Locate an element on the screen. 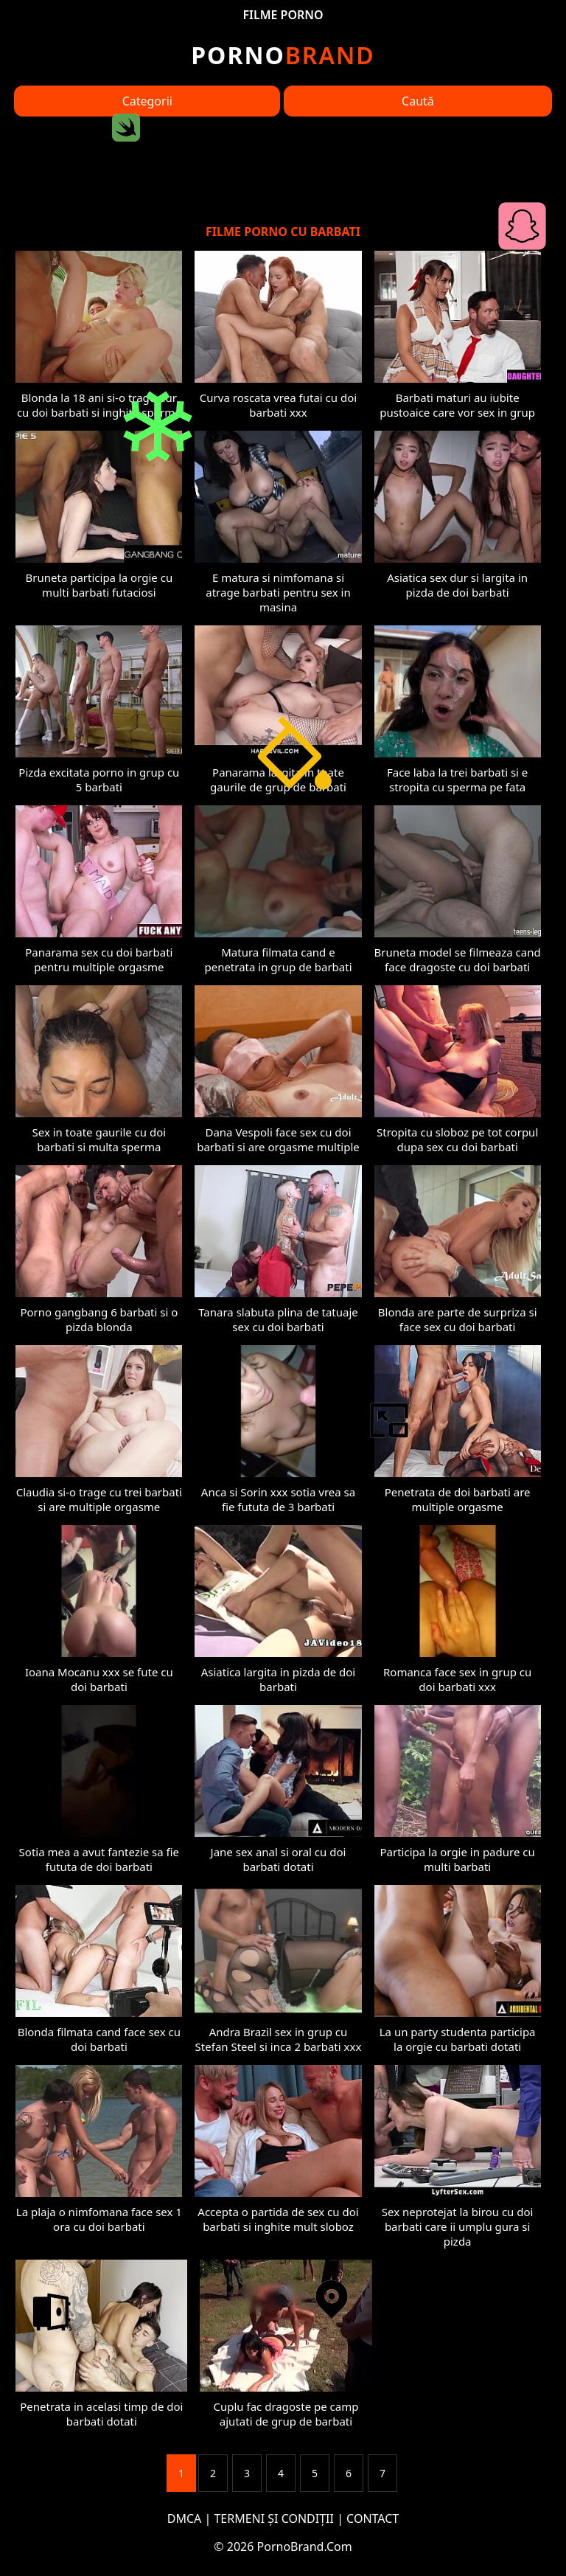  access secure storage or vault is located at coordinates (51, 2313).